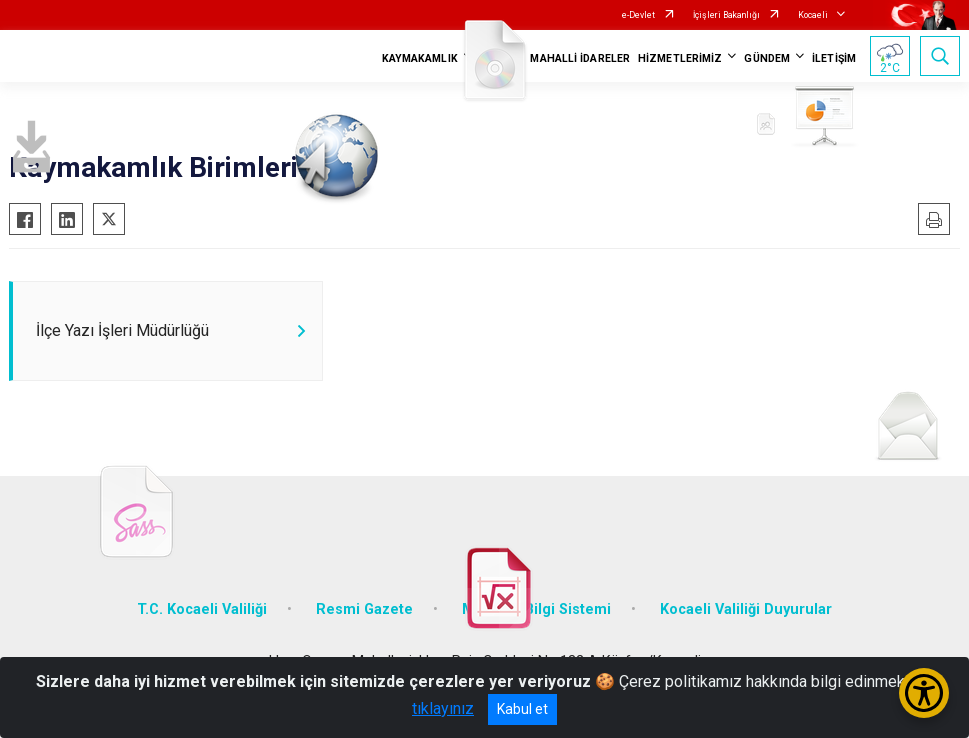 This screenshot has height=738, width=969. What do you see at coordinates (31, 146) in the screenshot?
I see `save the current document` at bounding box center [31, 146].